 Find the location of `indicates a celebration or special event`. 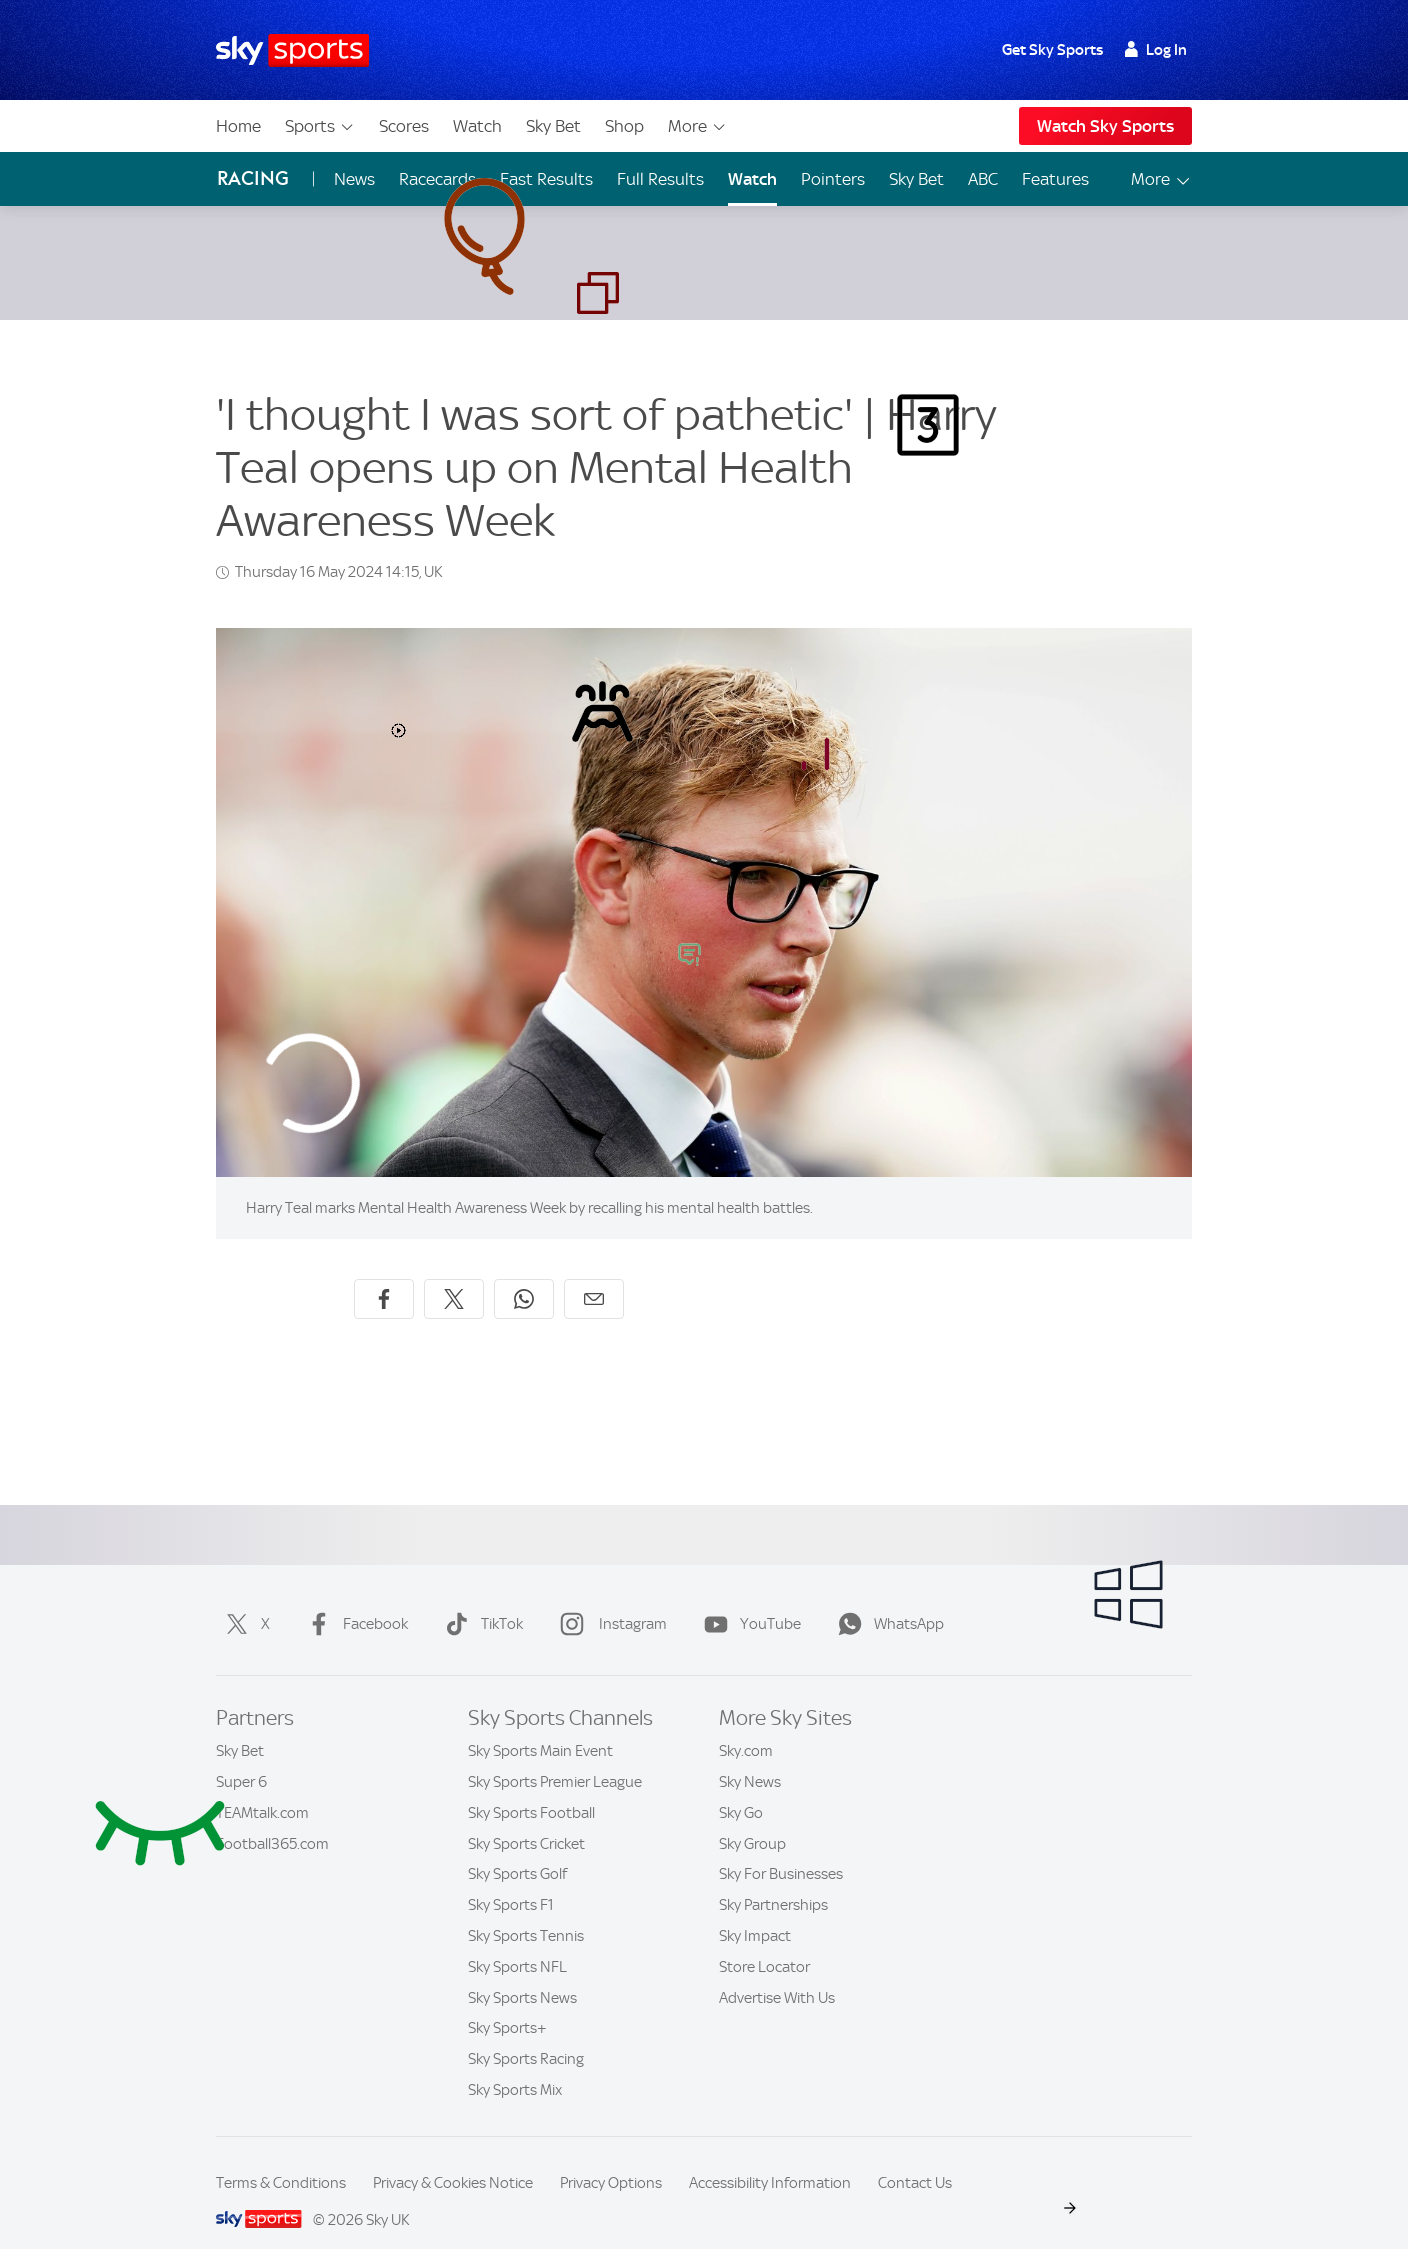

indicates a celebration or special event is located at coordinates (484, 236).